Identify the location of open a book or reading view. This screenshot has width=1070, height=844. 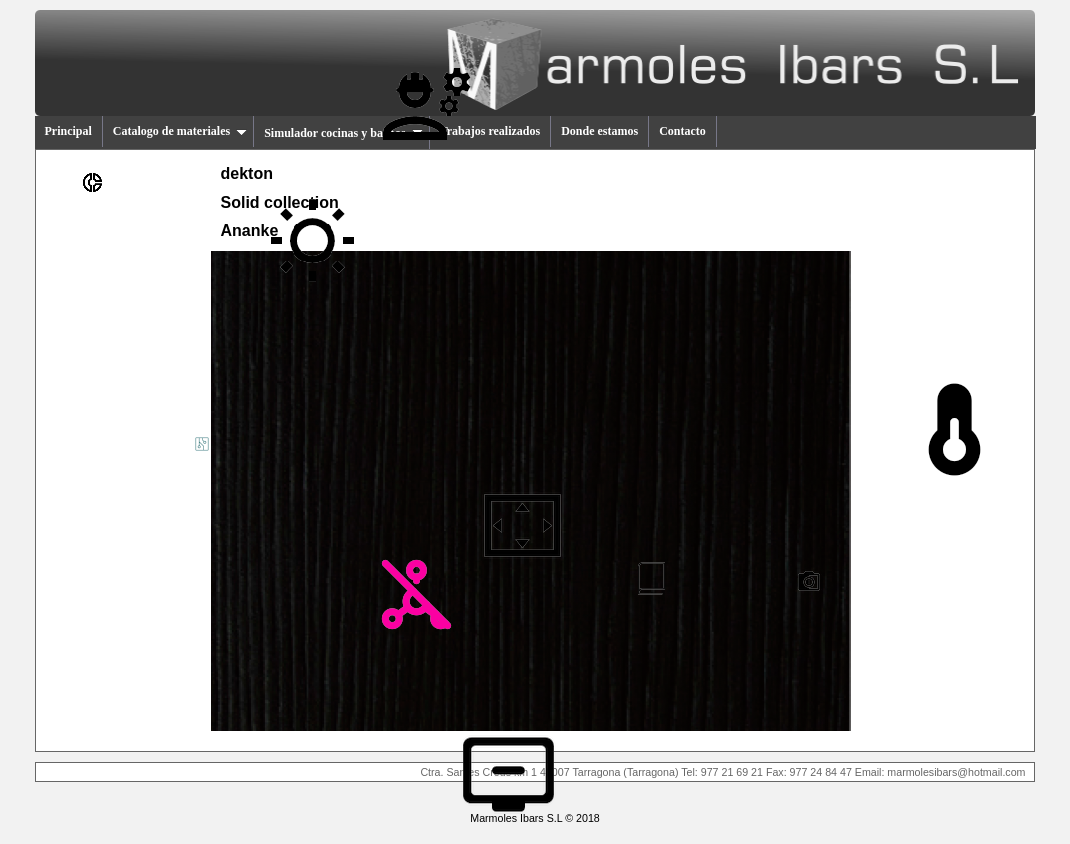
(651, 578).